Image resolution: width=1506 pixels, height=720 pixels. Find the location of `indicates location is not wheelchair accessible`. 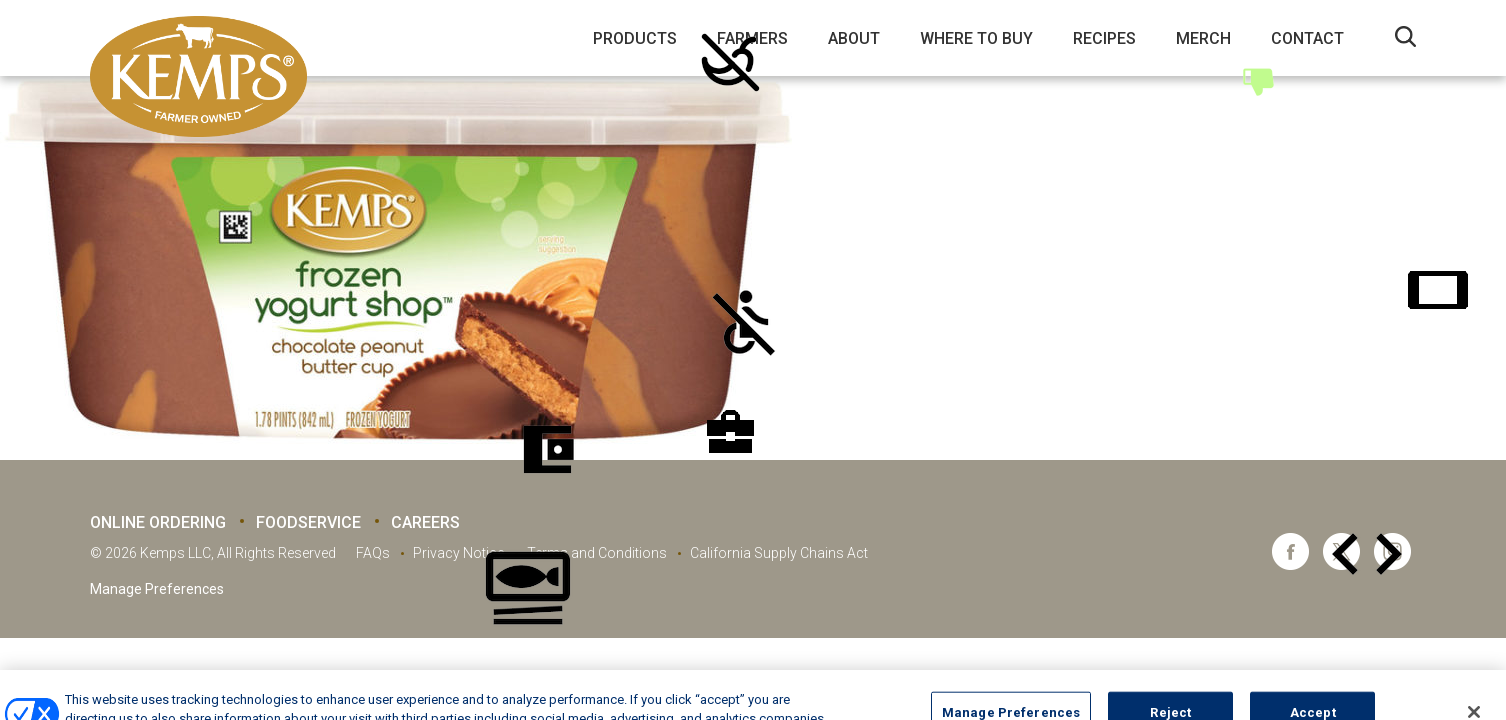

indicates location is not wheelchair accessible is located at coordinates (746, 322).